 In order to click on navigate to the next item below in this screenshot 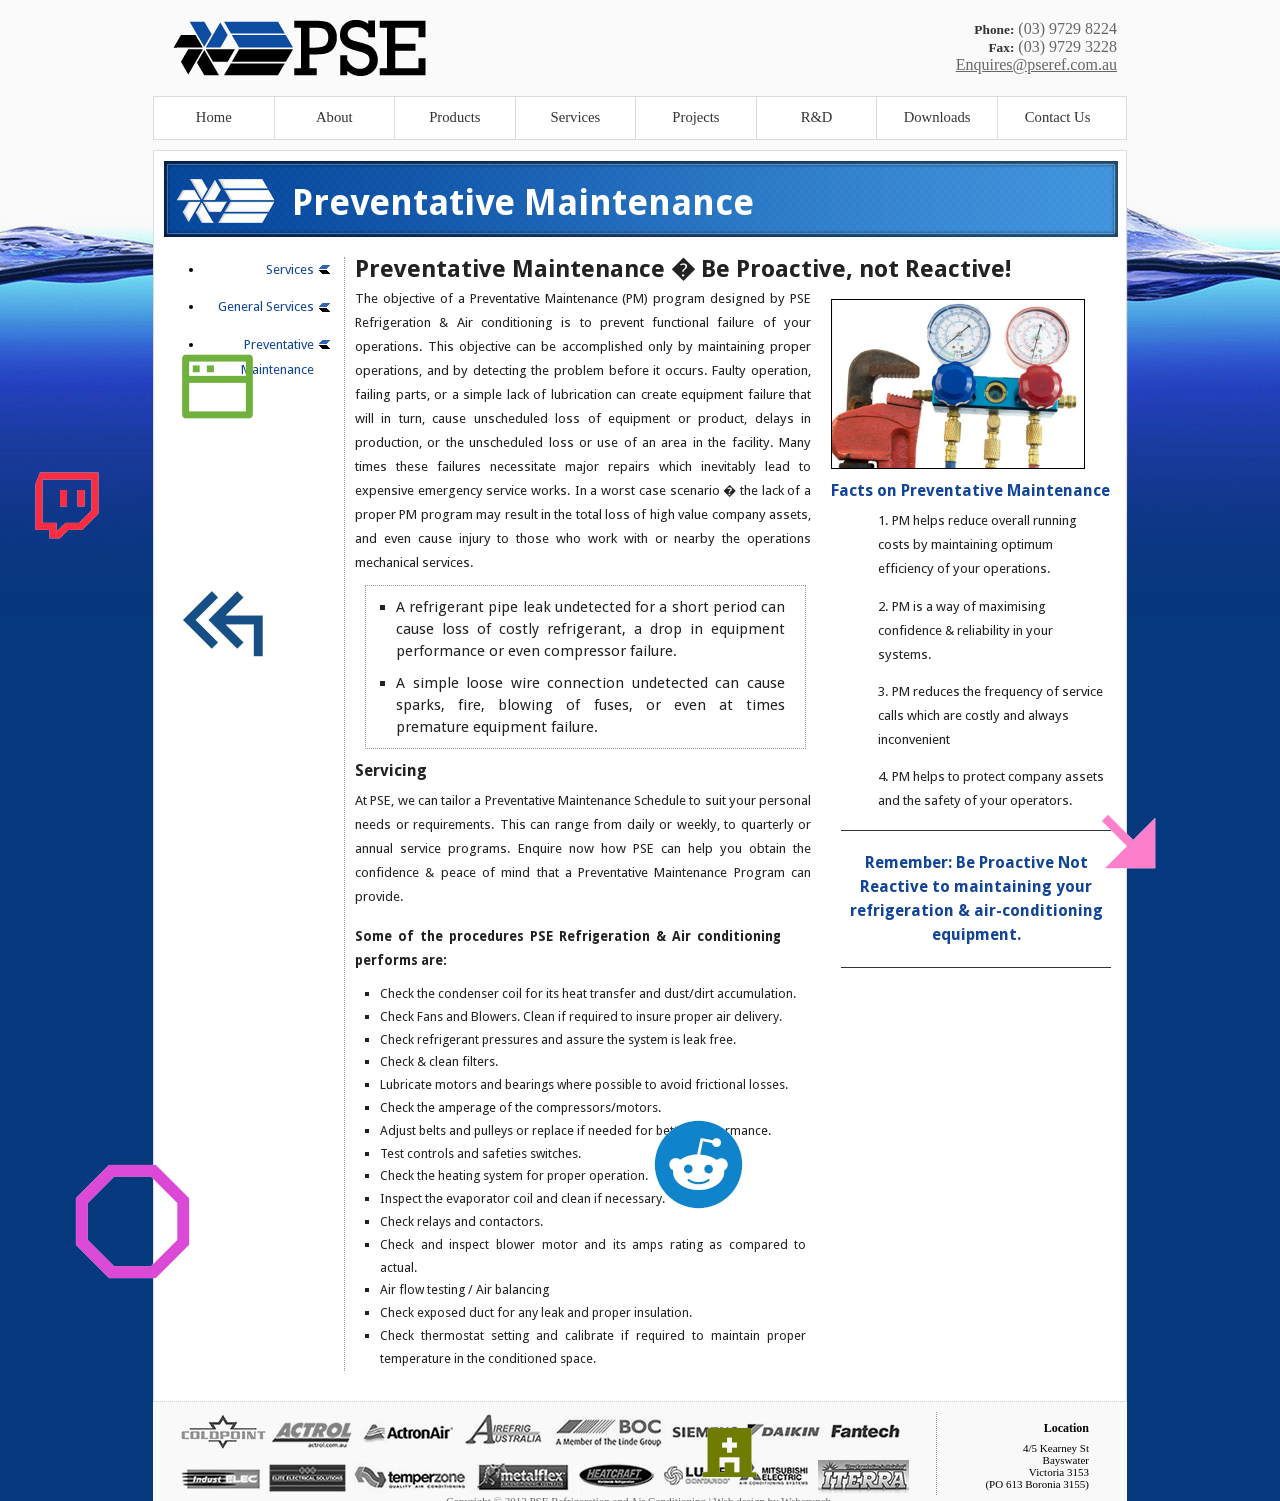, I will do `click(1128, 841)`.